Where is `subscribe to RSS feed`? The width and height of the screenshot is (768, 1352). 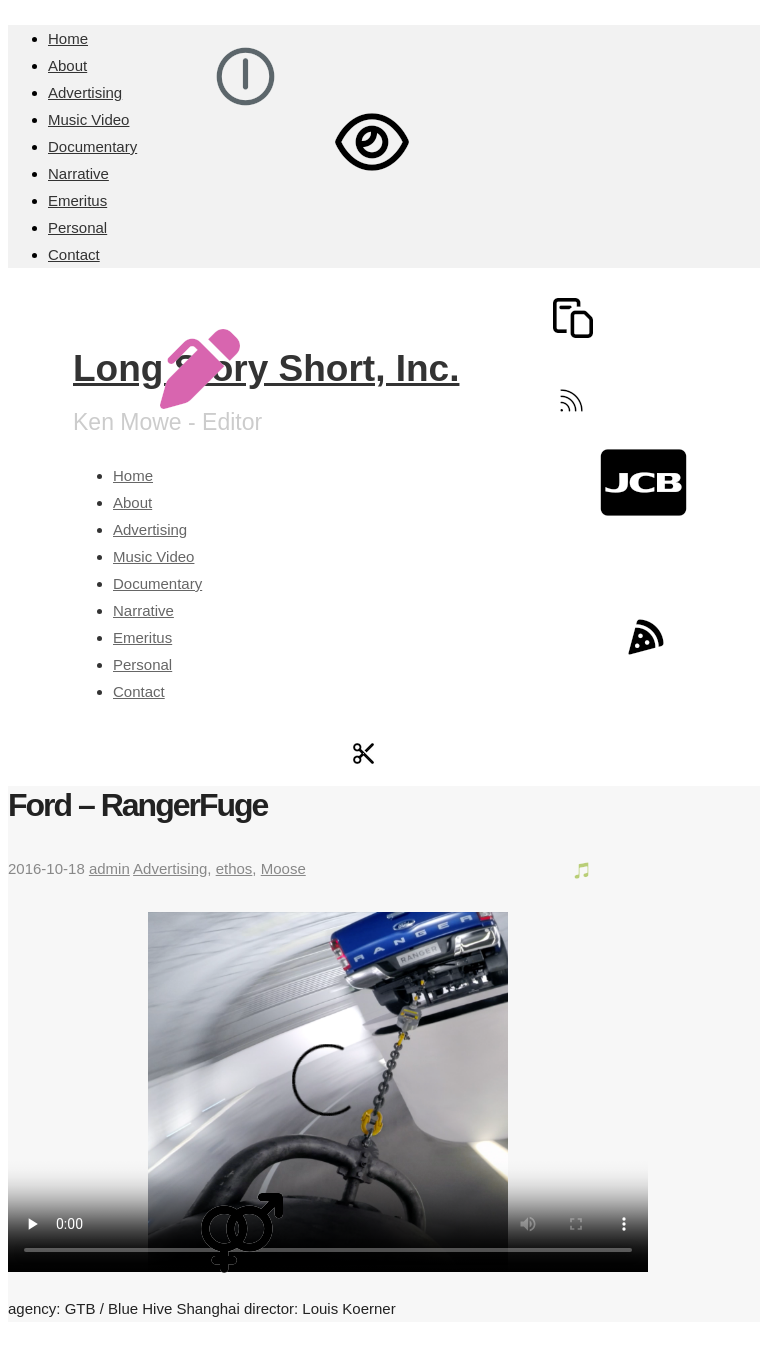 subscribe to RSS feed is located at coordinates (570, 401).